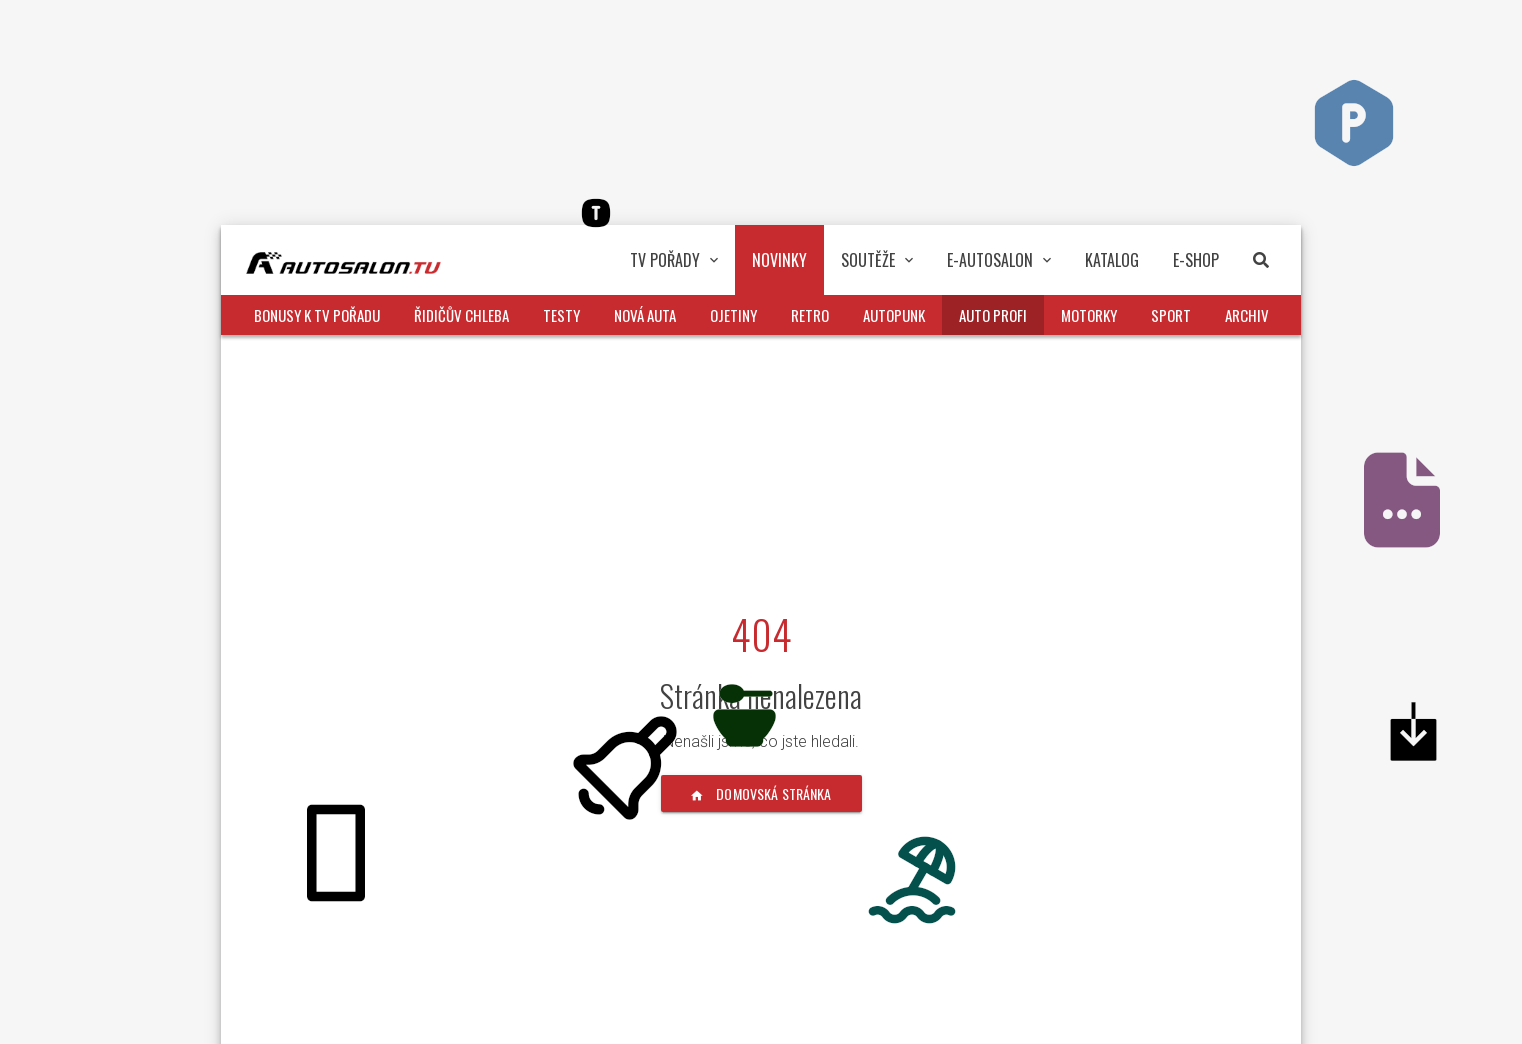 The width and height of the screenshot is (1522, 1044). What do you see at coordinates (1354, 123) in the screenshot?
I see `parking feature or location marker` at bounding box center [1354, 123].